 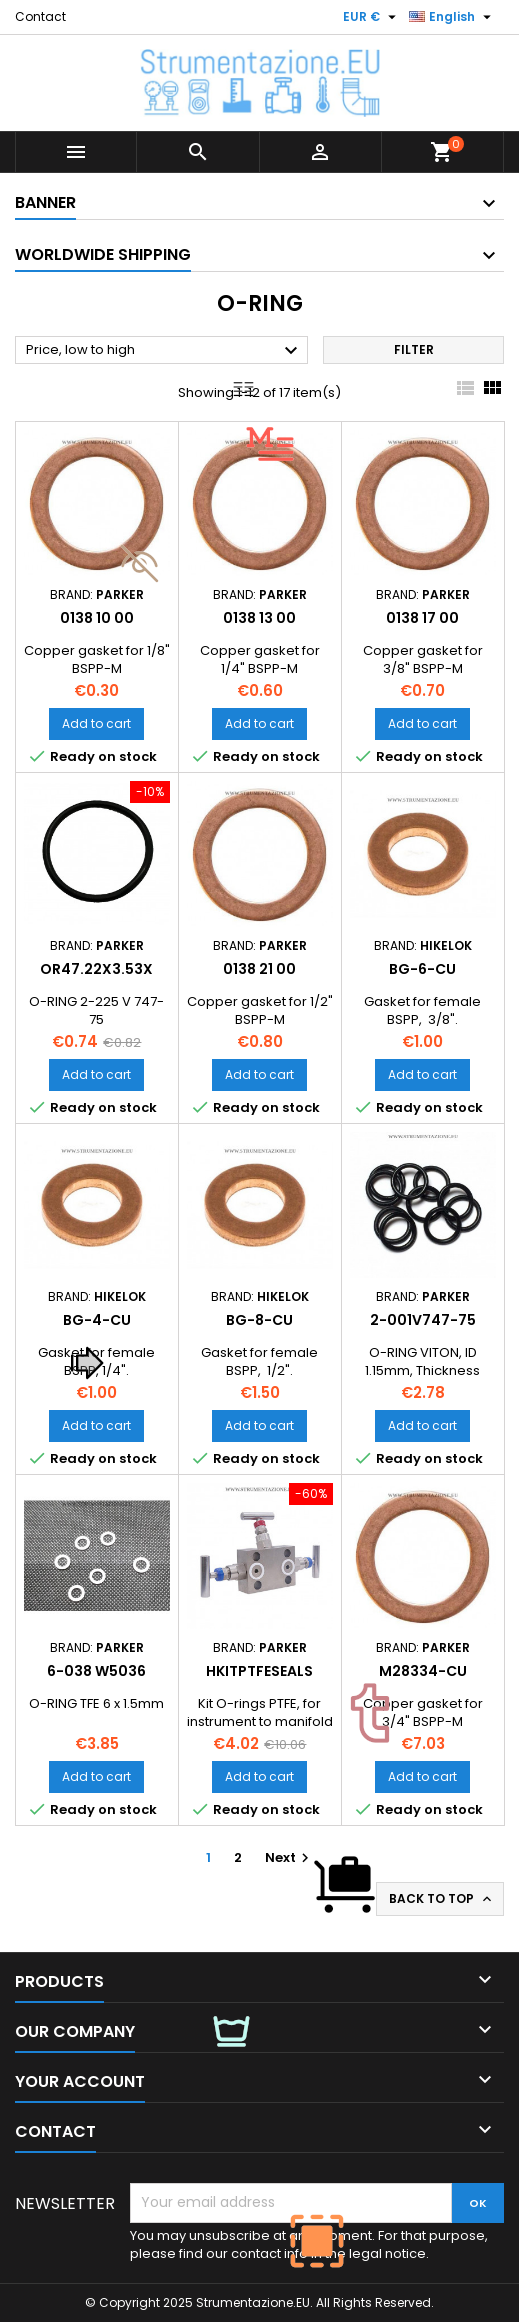 What do you see at coordinates (270, 444) in the screenshot?
I see `open article on Medium` at bounding box center [270, 444].